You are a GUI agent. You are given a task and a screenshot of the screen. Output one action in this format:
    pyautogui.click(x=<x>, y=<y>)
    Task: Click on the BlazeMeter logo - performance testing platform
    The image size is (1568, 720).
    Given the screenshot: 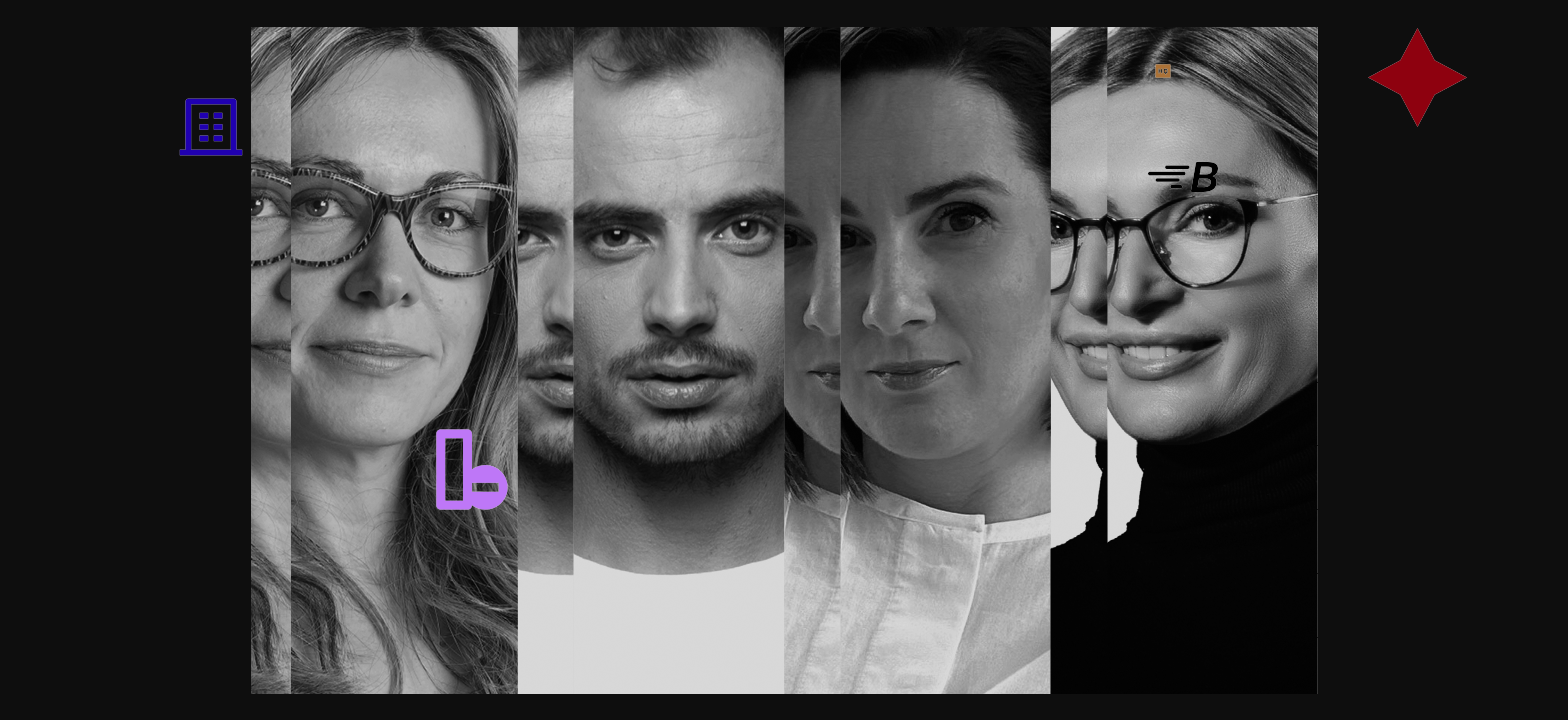 What is the action you would take?
    pyautogui.click(x=1183, y=177)
    